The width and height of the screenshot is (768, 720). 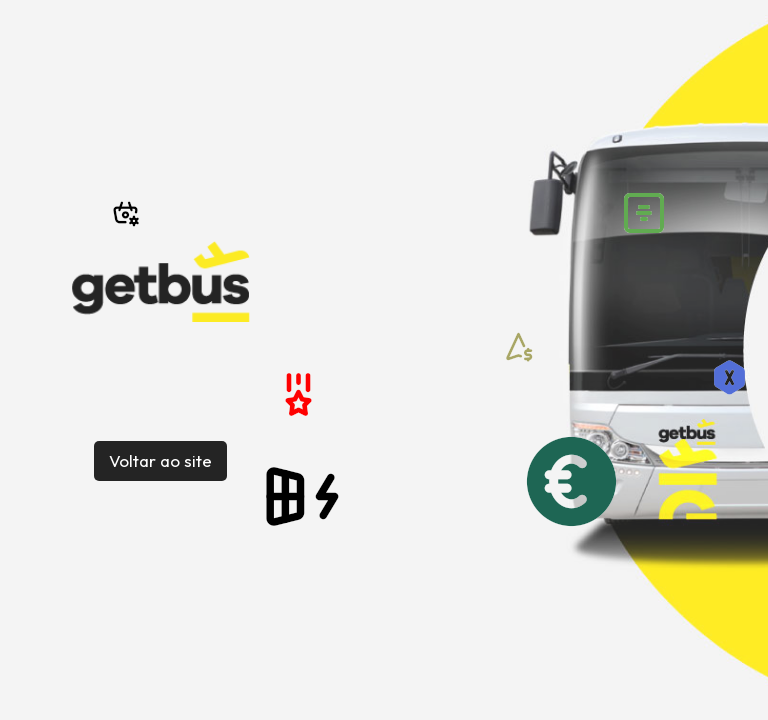 I want to click on access shopping basket settings, so click(x=125, y=212).